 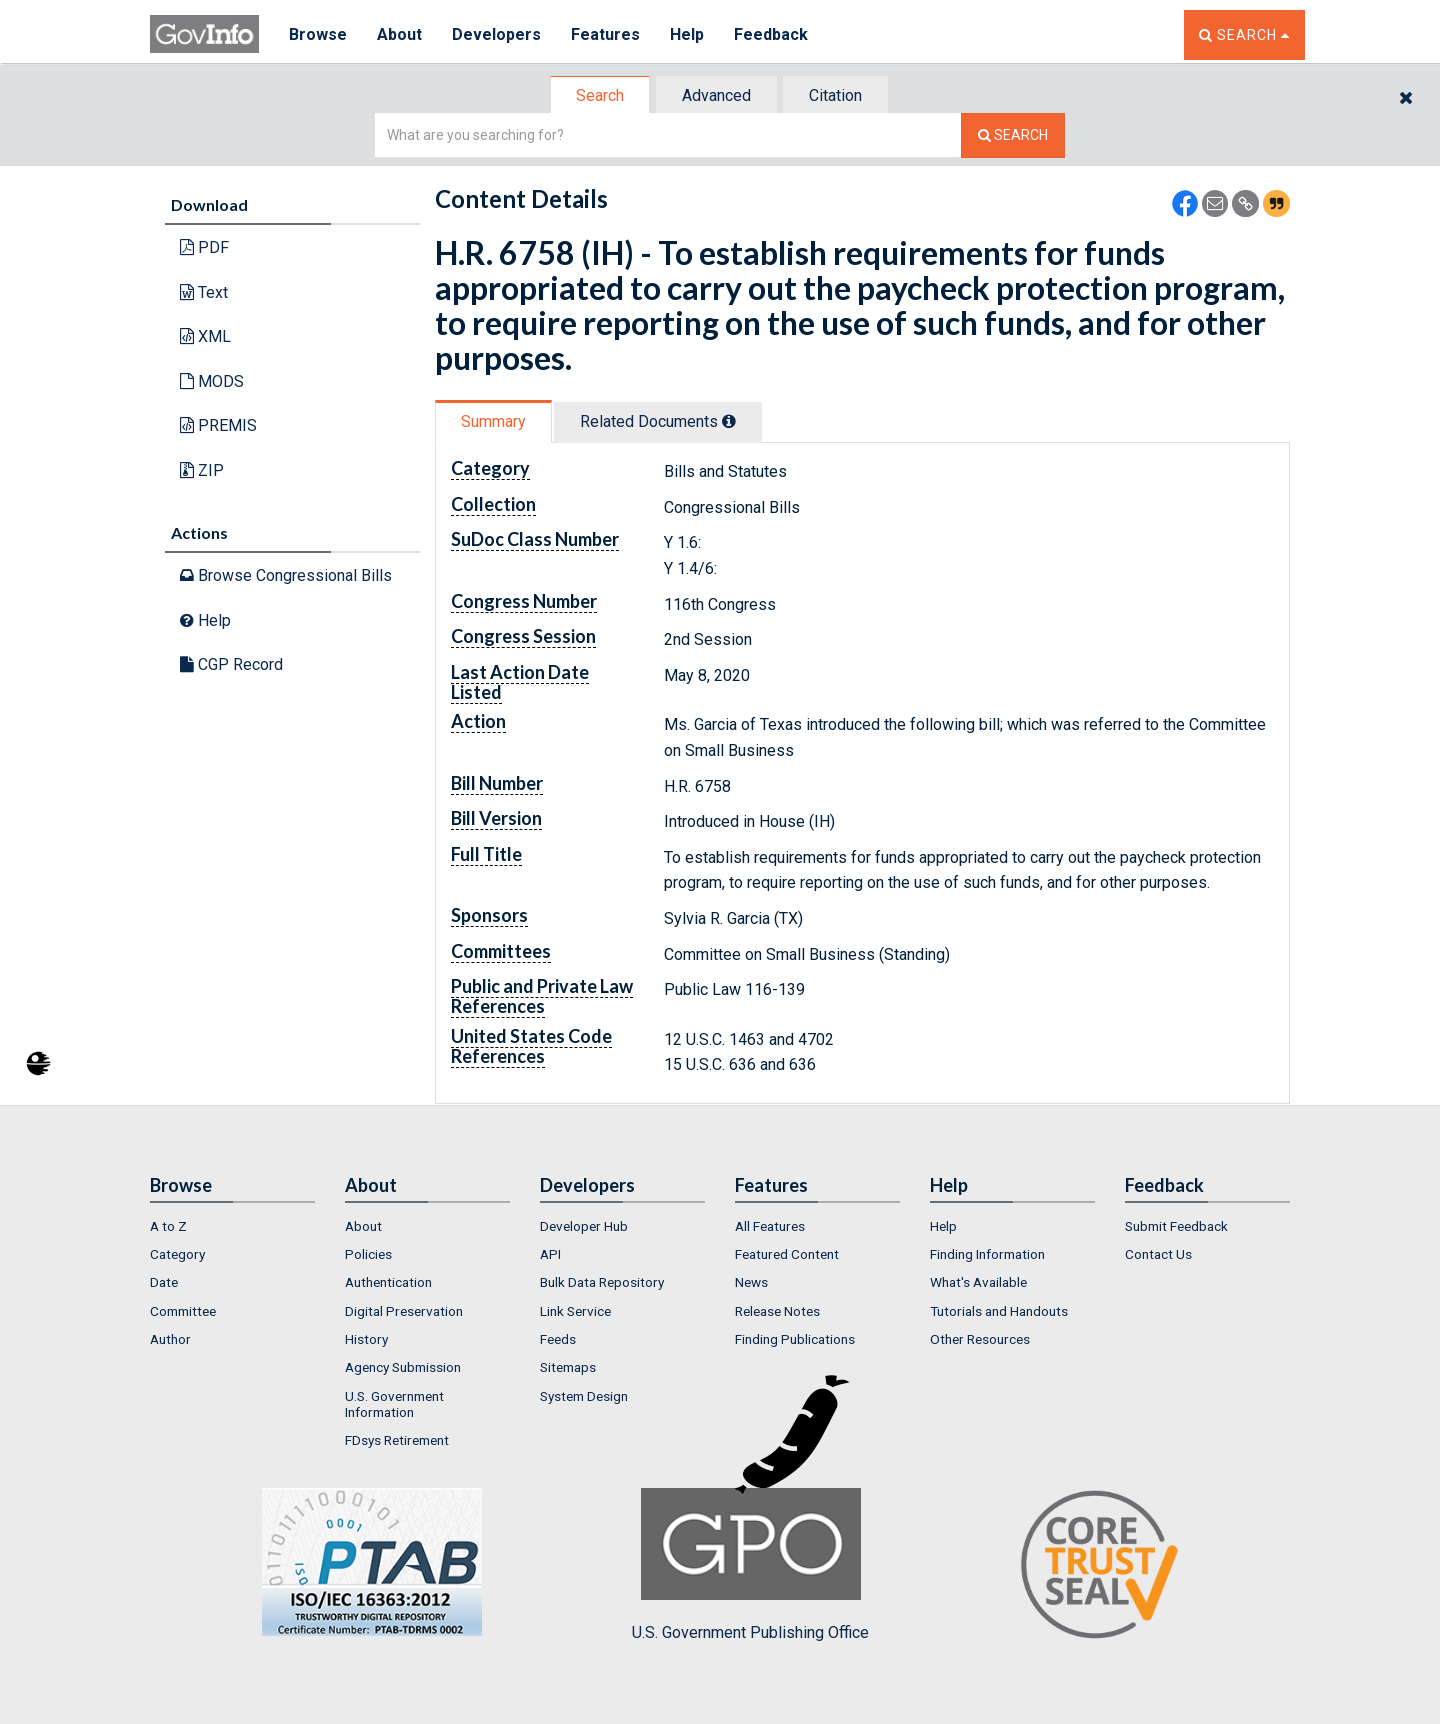 I want to click on food item in a cooking or recipe game, so click(x=791, y=1435).